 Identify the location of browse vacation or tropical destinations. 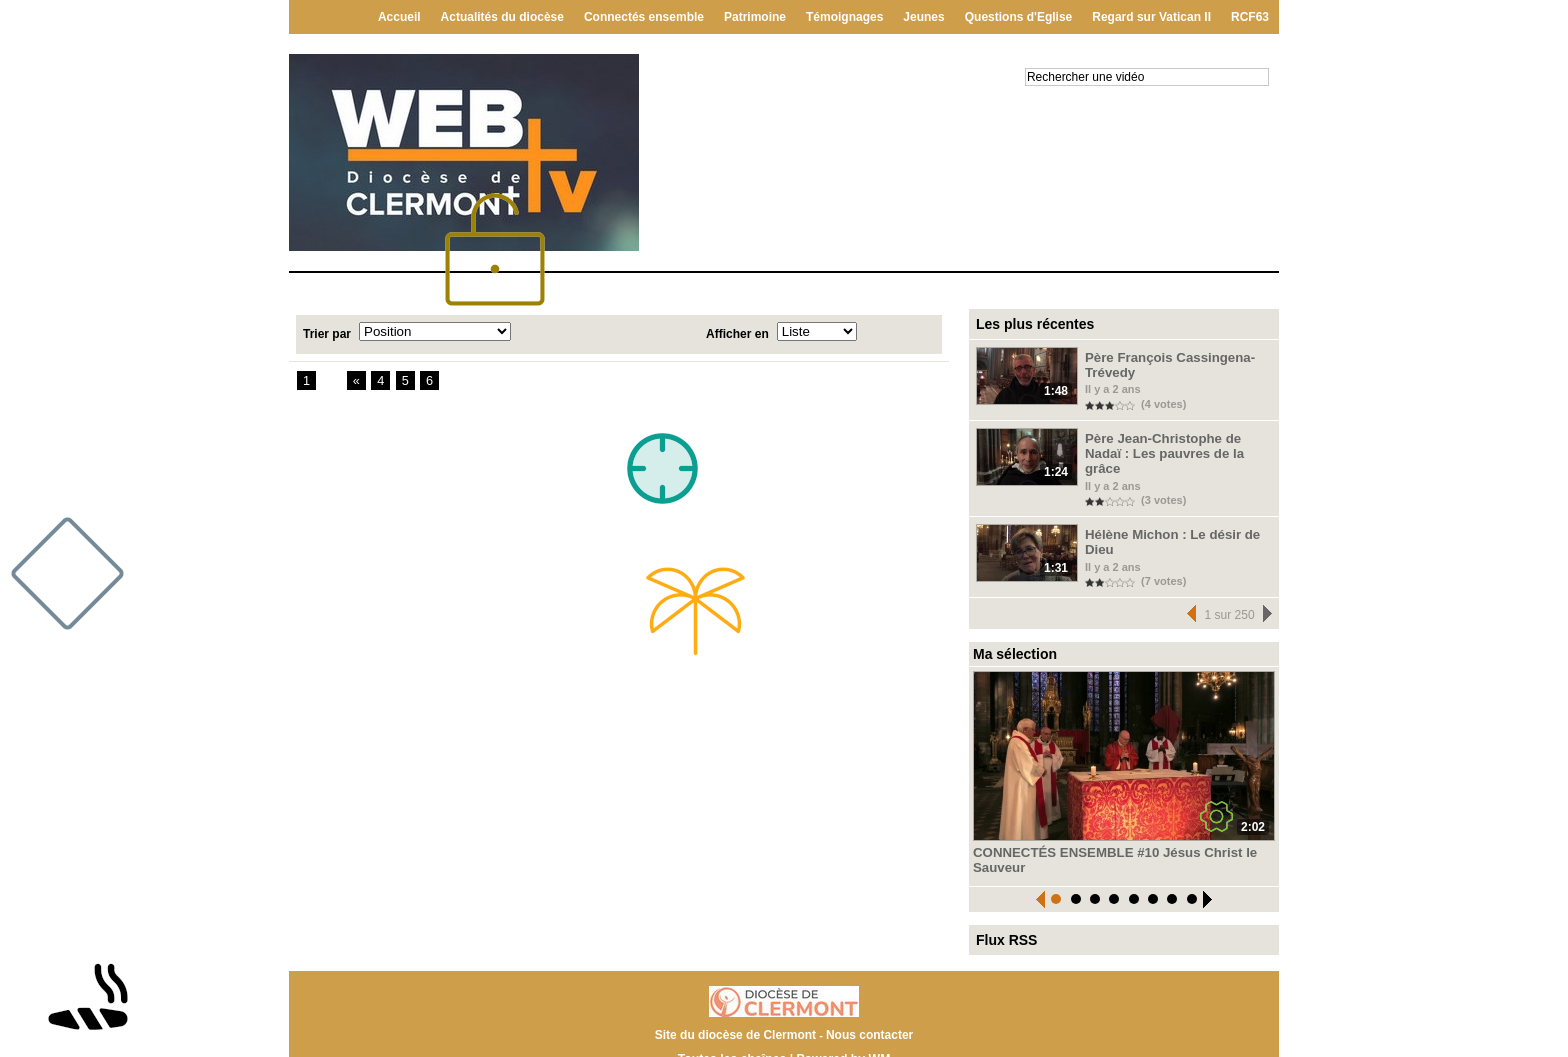
(695, 609).